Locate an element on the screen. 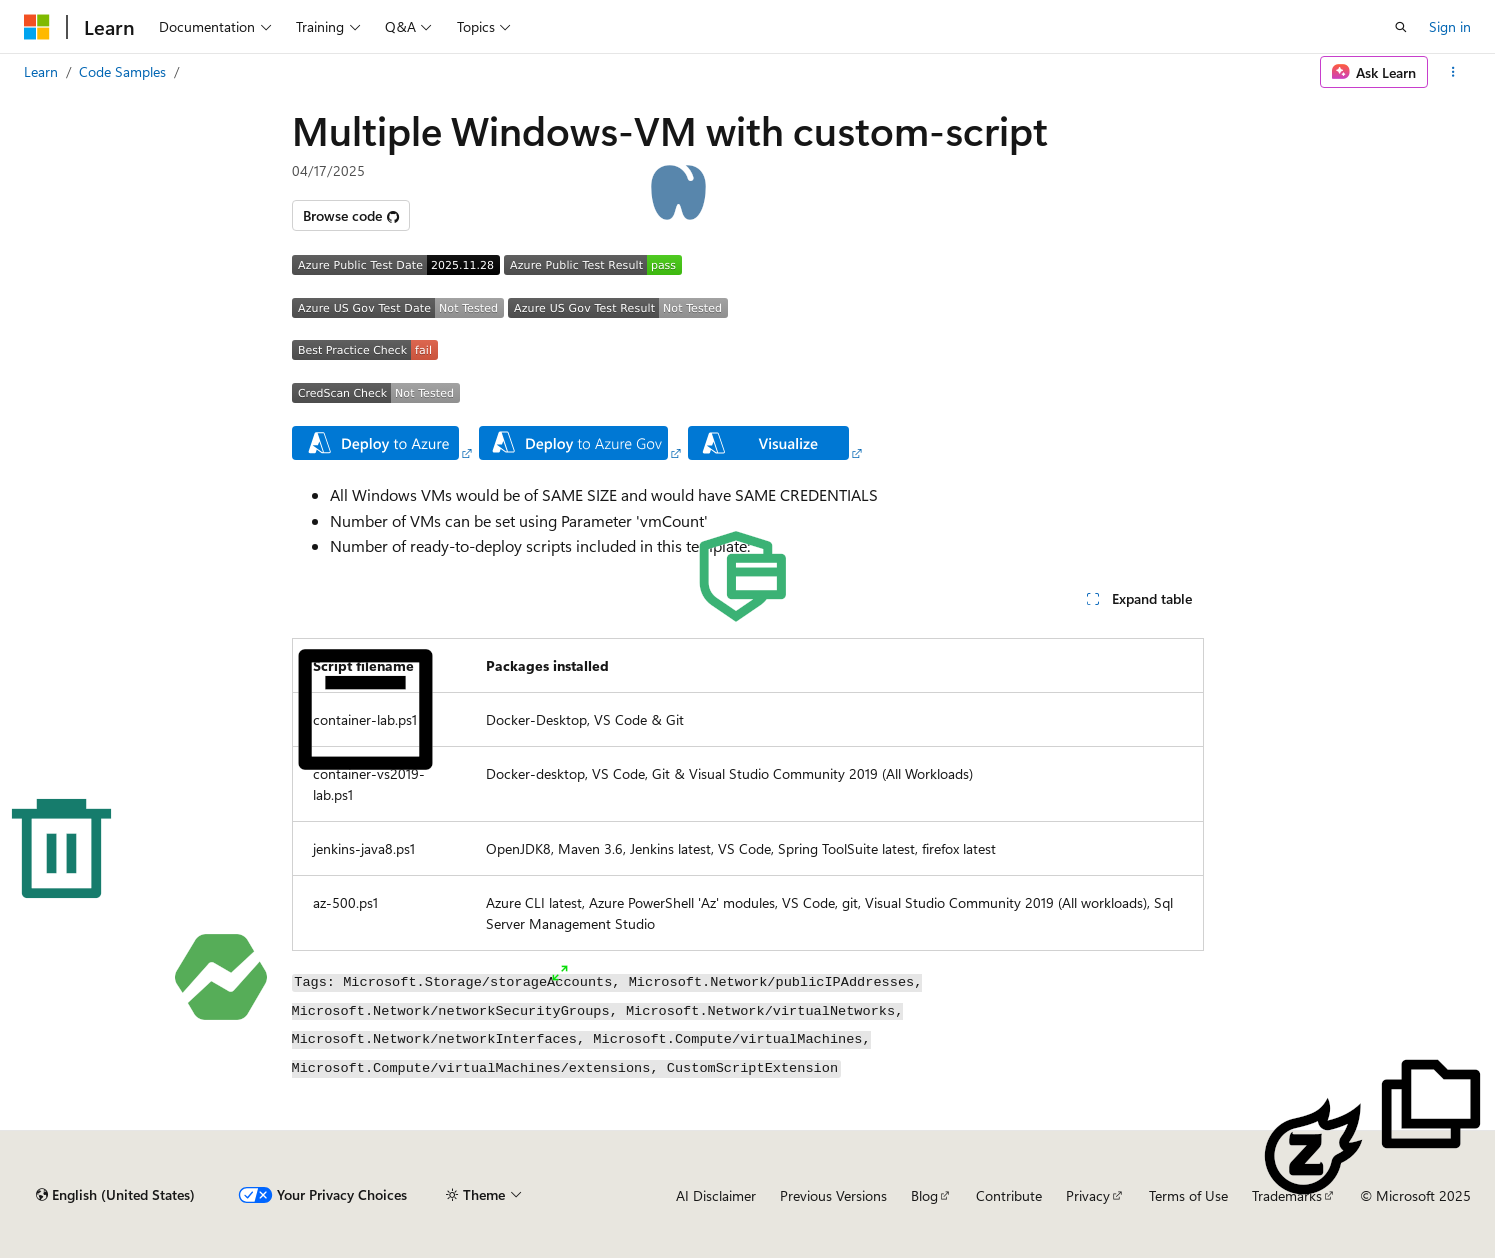 The image size is (1495, 1258). access dental or oral health features is located at coordinates (678, 192).